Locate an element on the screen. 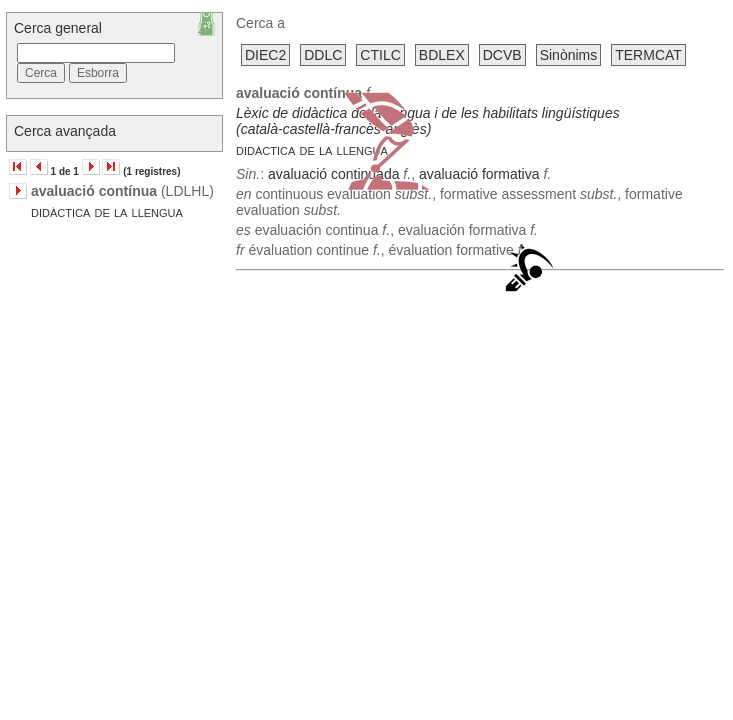  equip a magic staff or wand is located at coordinates (529, 267).